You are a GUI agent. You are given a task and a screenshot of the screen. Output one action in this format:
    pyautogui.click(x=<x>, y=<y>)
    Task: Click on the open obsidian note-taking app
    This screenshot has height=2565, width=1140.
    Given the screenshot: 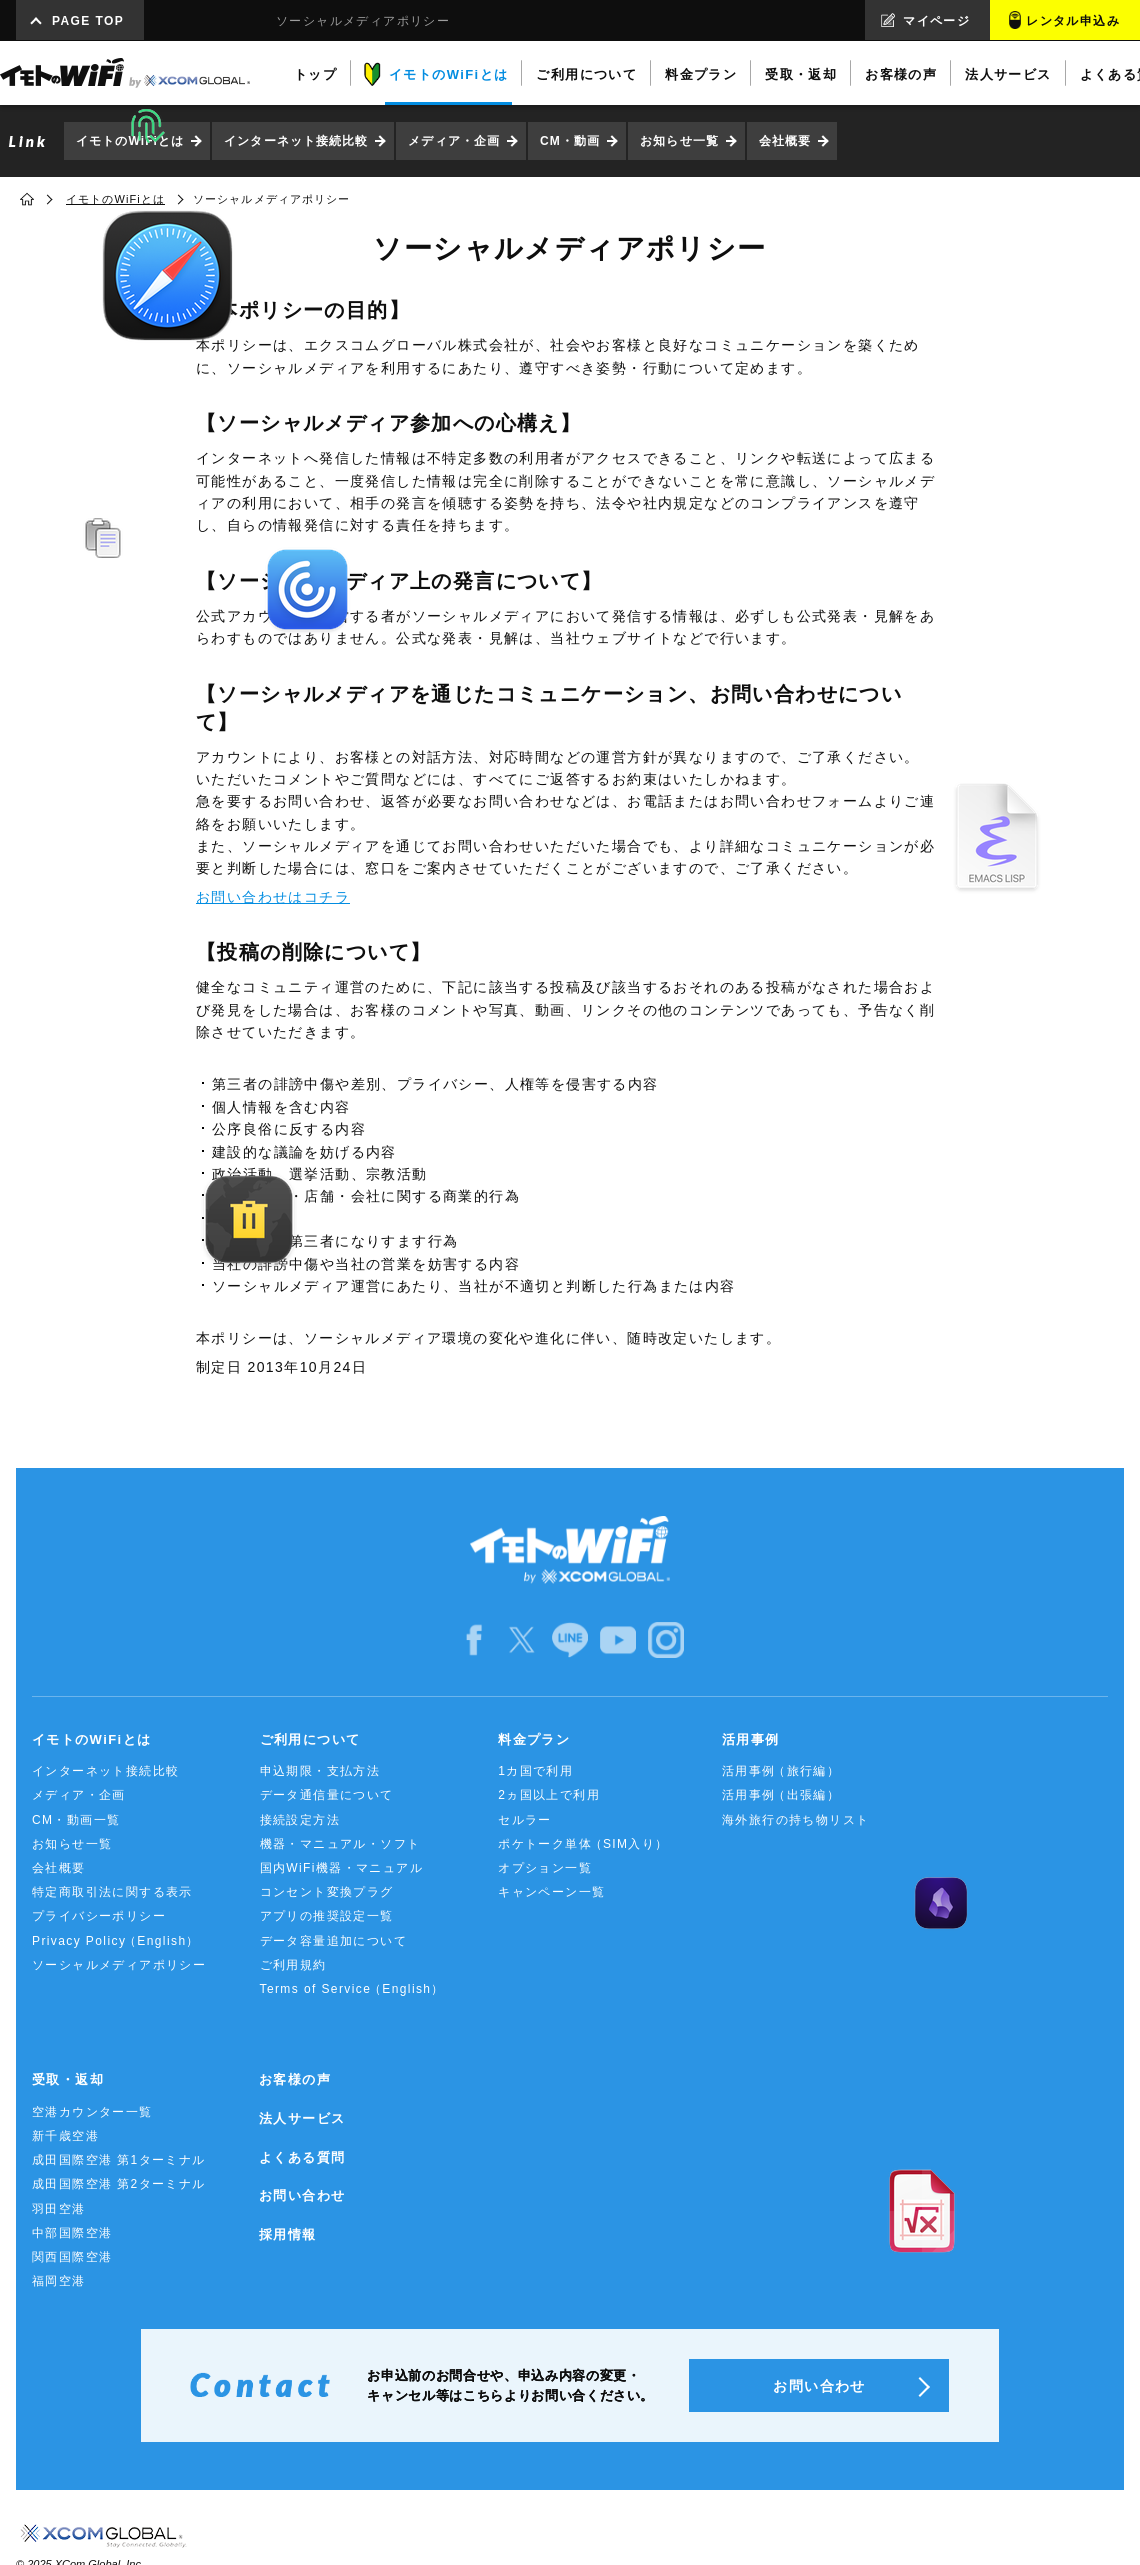 What is the action you would take?
    pyautogui.click(x=941, y=1903)
    